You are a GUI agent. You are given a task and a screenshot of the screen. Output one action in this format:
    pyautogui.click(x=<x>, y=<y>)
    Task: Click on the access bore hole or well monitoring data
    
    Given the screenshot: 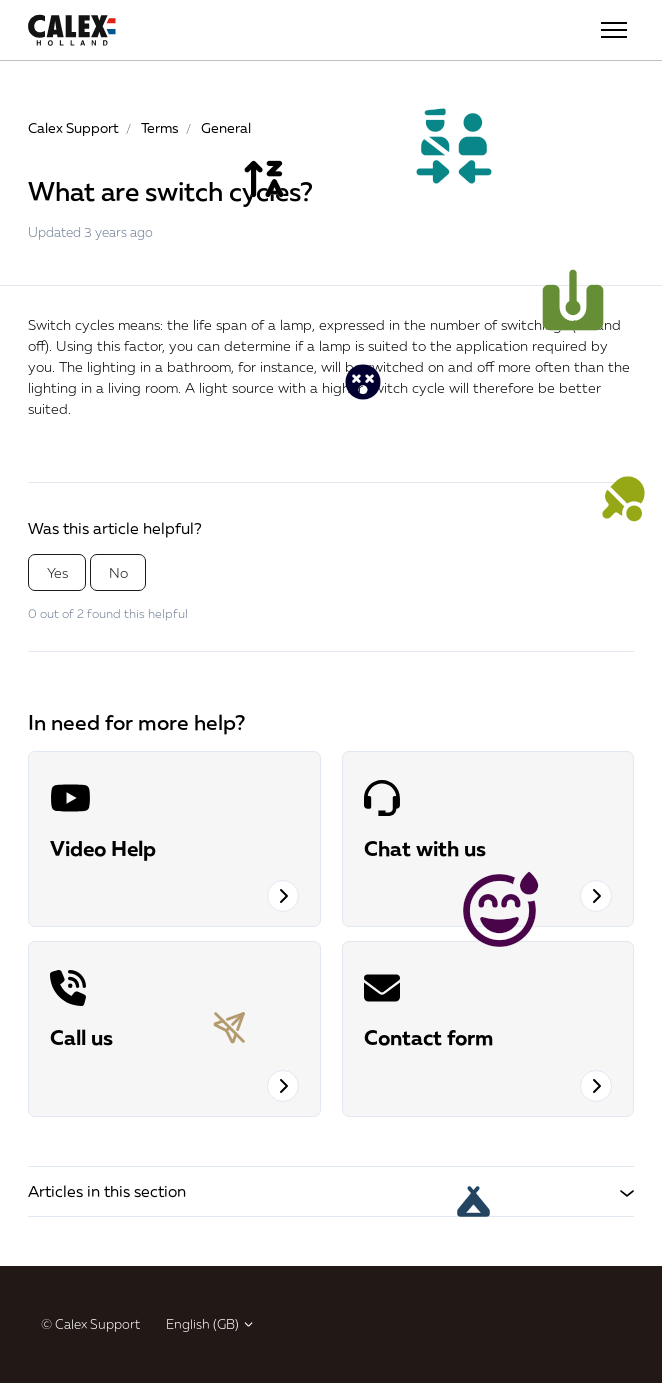 What is the action you would take?
    pyautogui.click(x=573, y=300)
    